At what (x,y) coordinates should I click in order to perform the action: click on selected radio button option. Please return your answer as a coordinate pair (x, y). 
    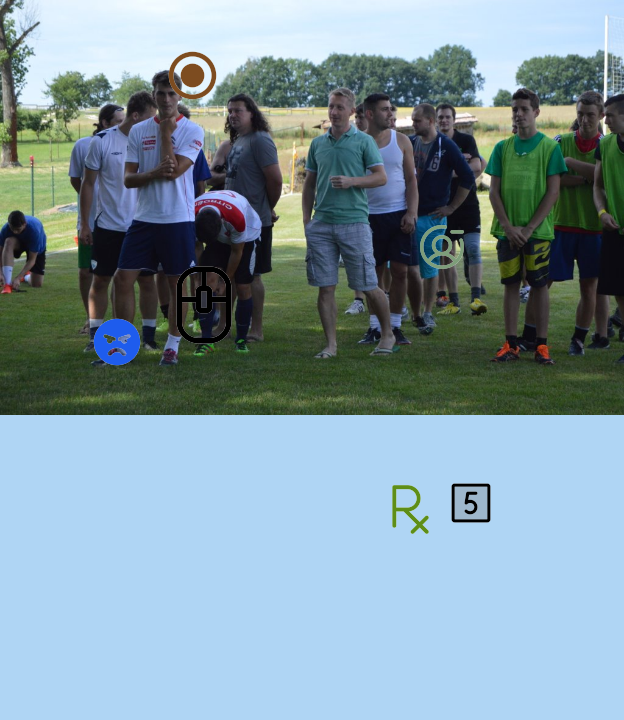
    Looking at the image, I should click on (192, 75).